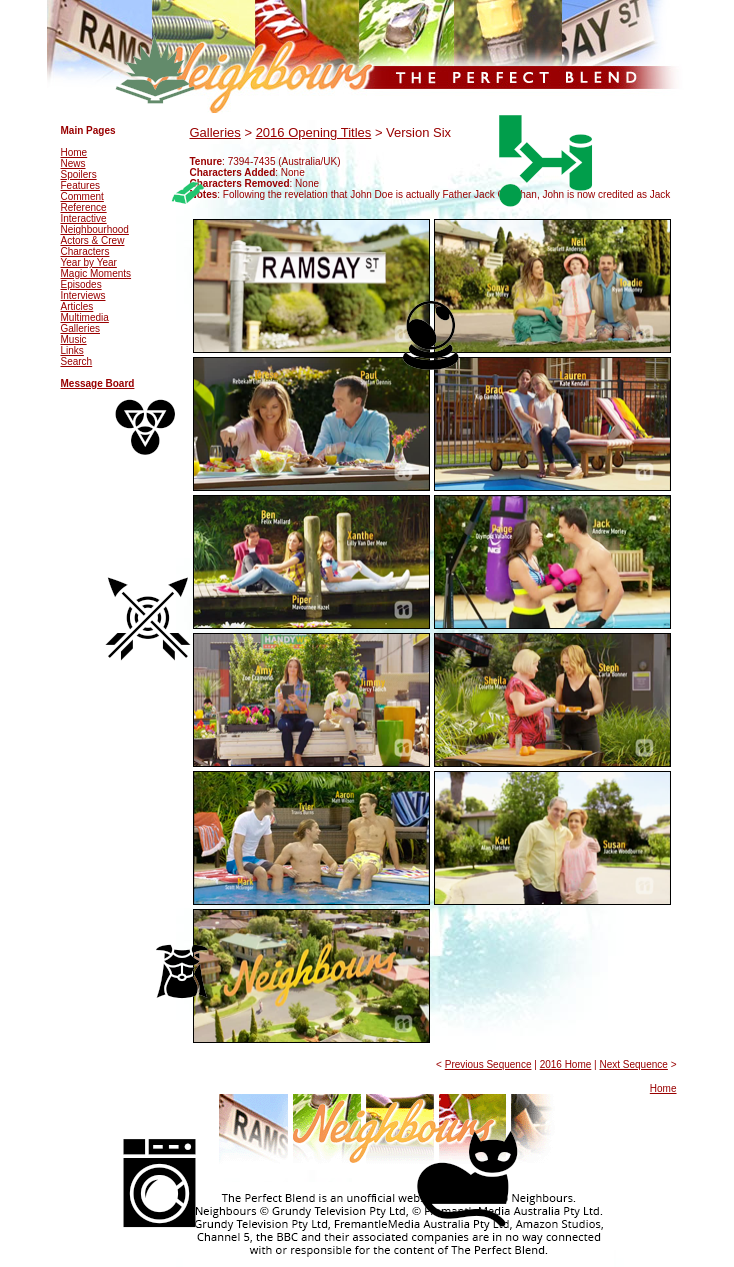 The image size is (734, 1267). Describe the element at coordinates (546, 162) in the screenshot. I see `open the crafting menu` at that location.